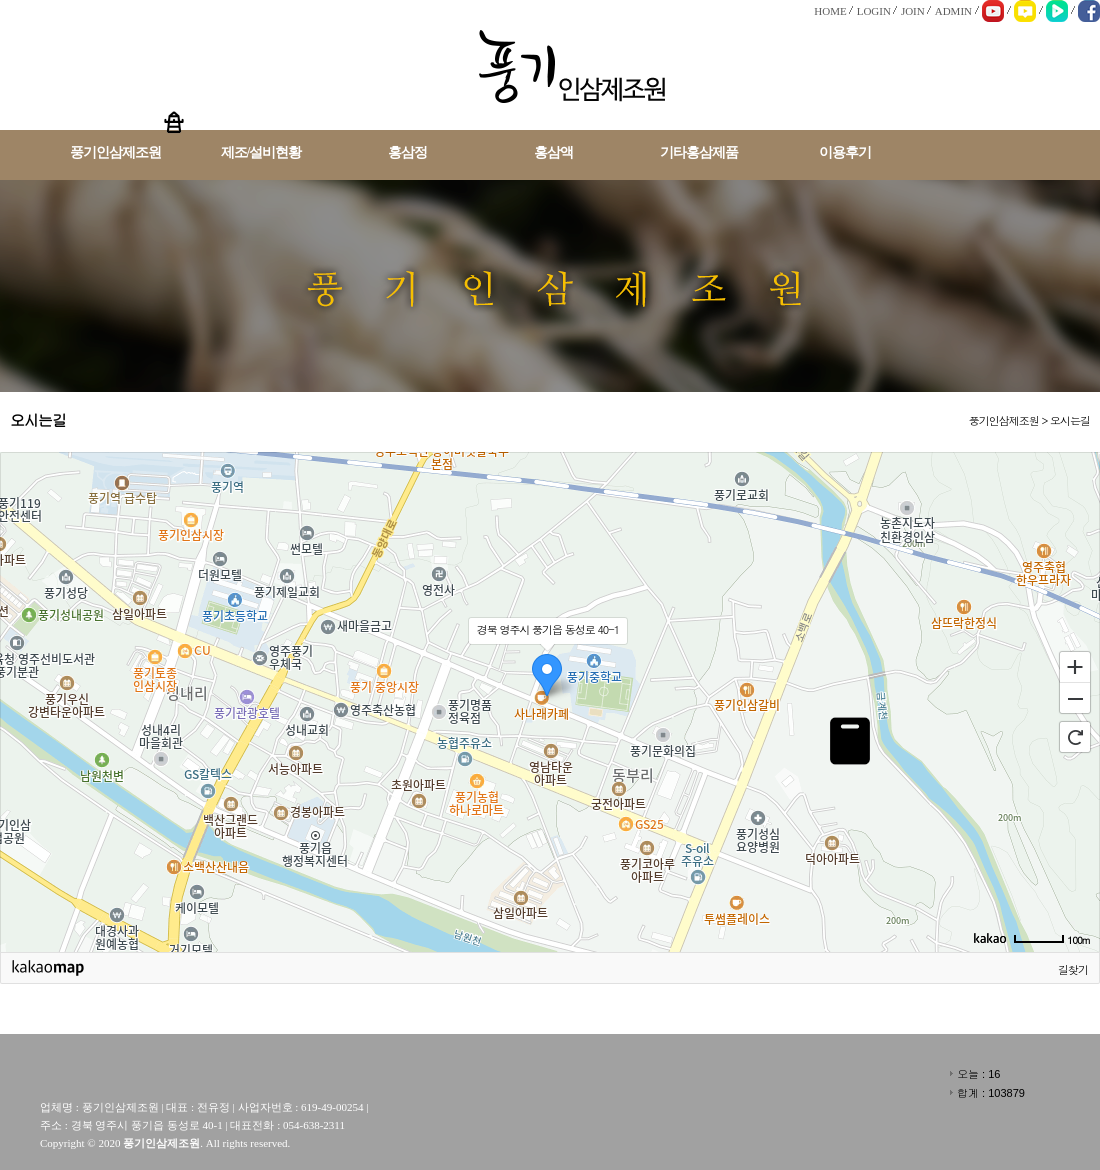 The height and width of the screenshot is (1170, 1100). I want to click on access website accessibility or guidance features, so click(174, 123).